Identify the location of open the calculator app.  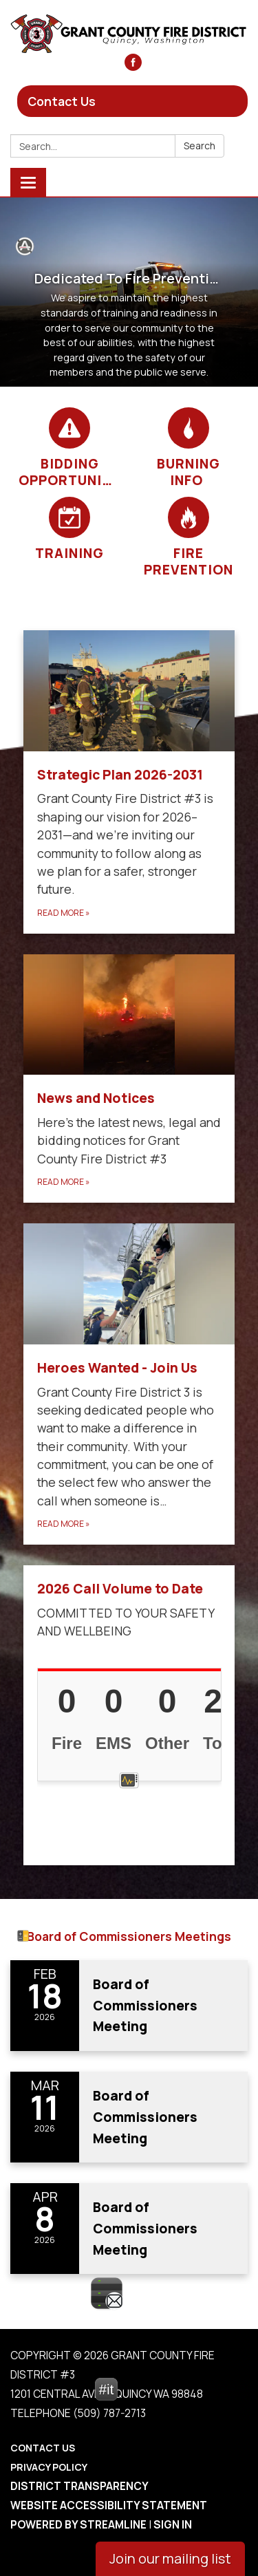
(23, 1935).